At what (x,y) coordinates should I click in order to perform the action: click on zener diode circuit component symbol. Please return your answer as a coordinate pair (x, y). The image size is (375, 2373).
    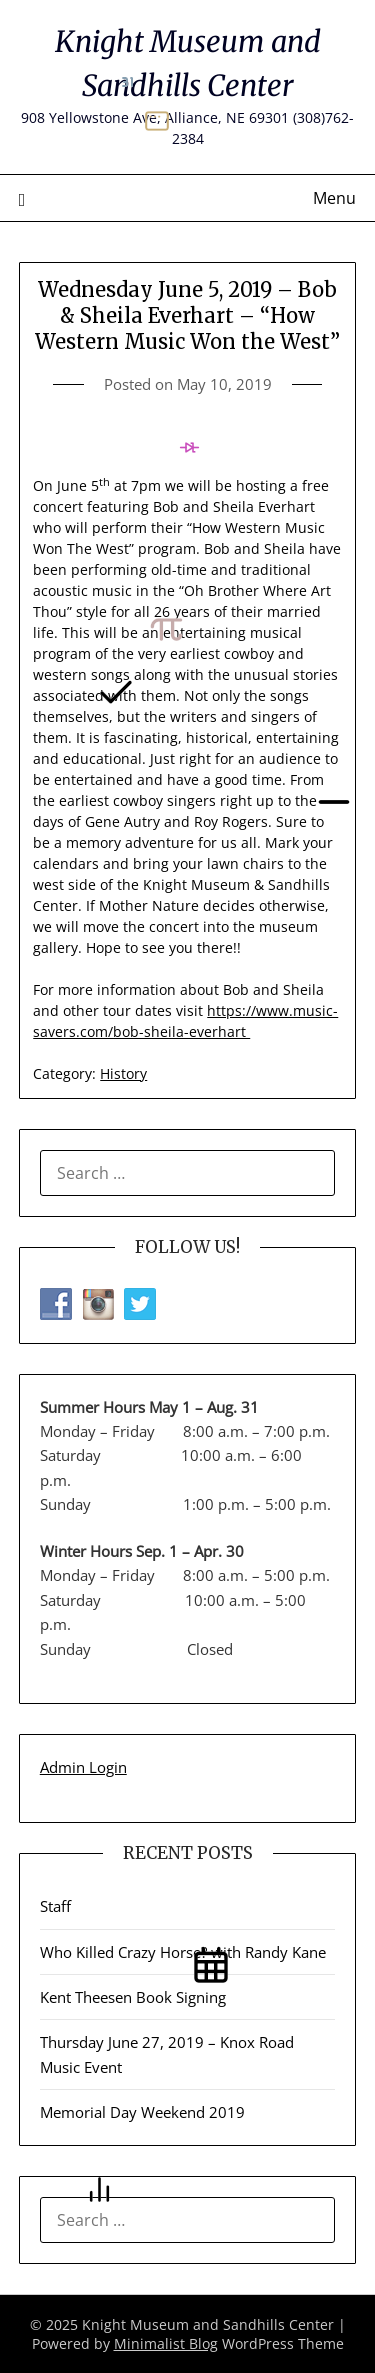
    Looking at the image, I should click on (189, 447).